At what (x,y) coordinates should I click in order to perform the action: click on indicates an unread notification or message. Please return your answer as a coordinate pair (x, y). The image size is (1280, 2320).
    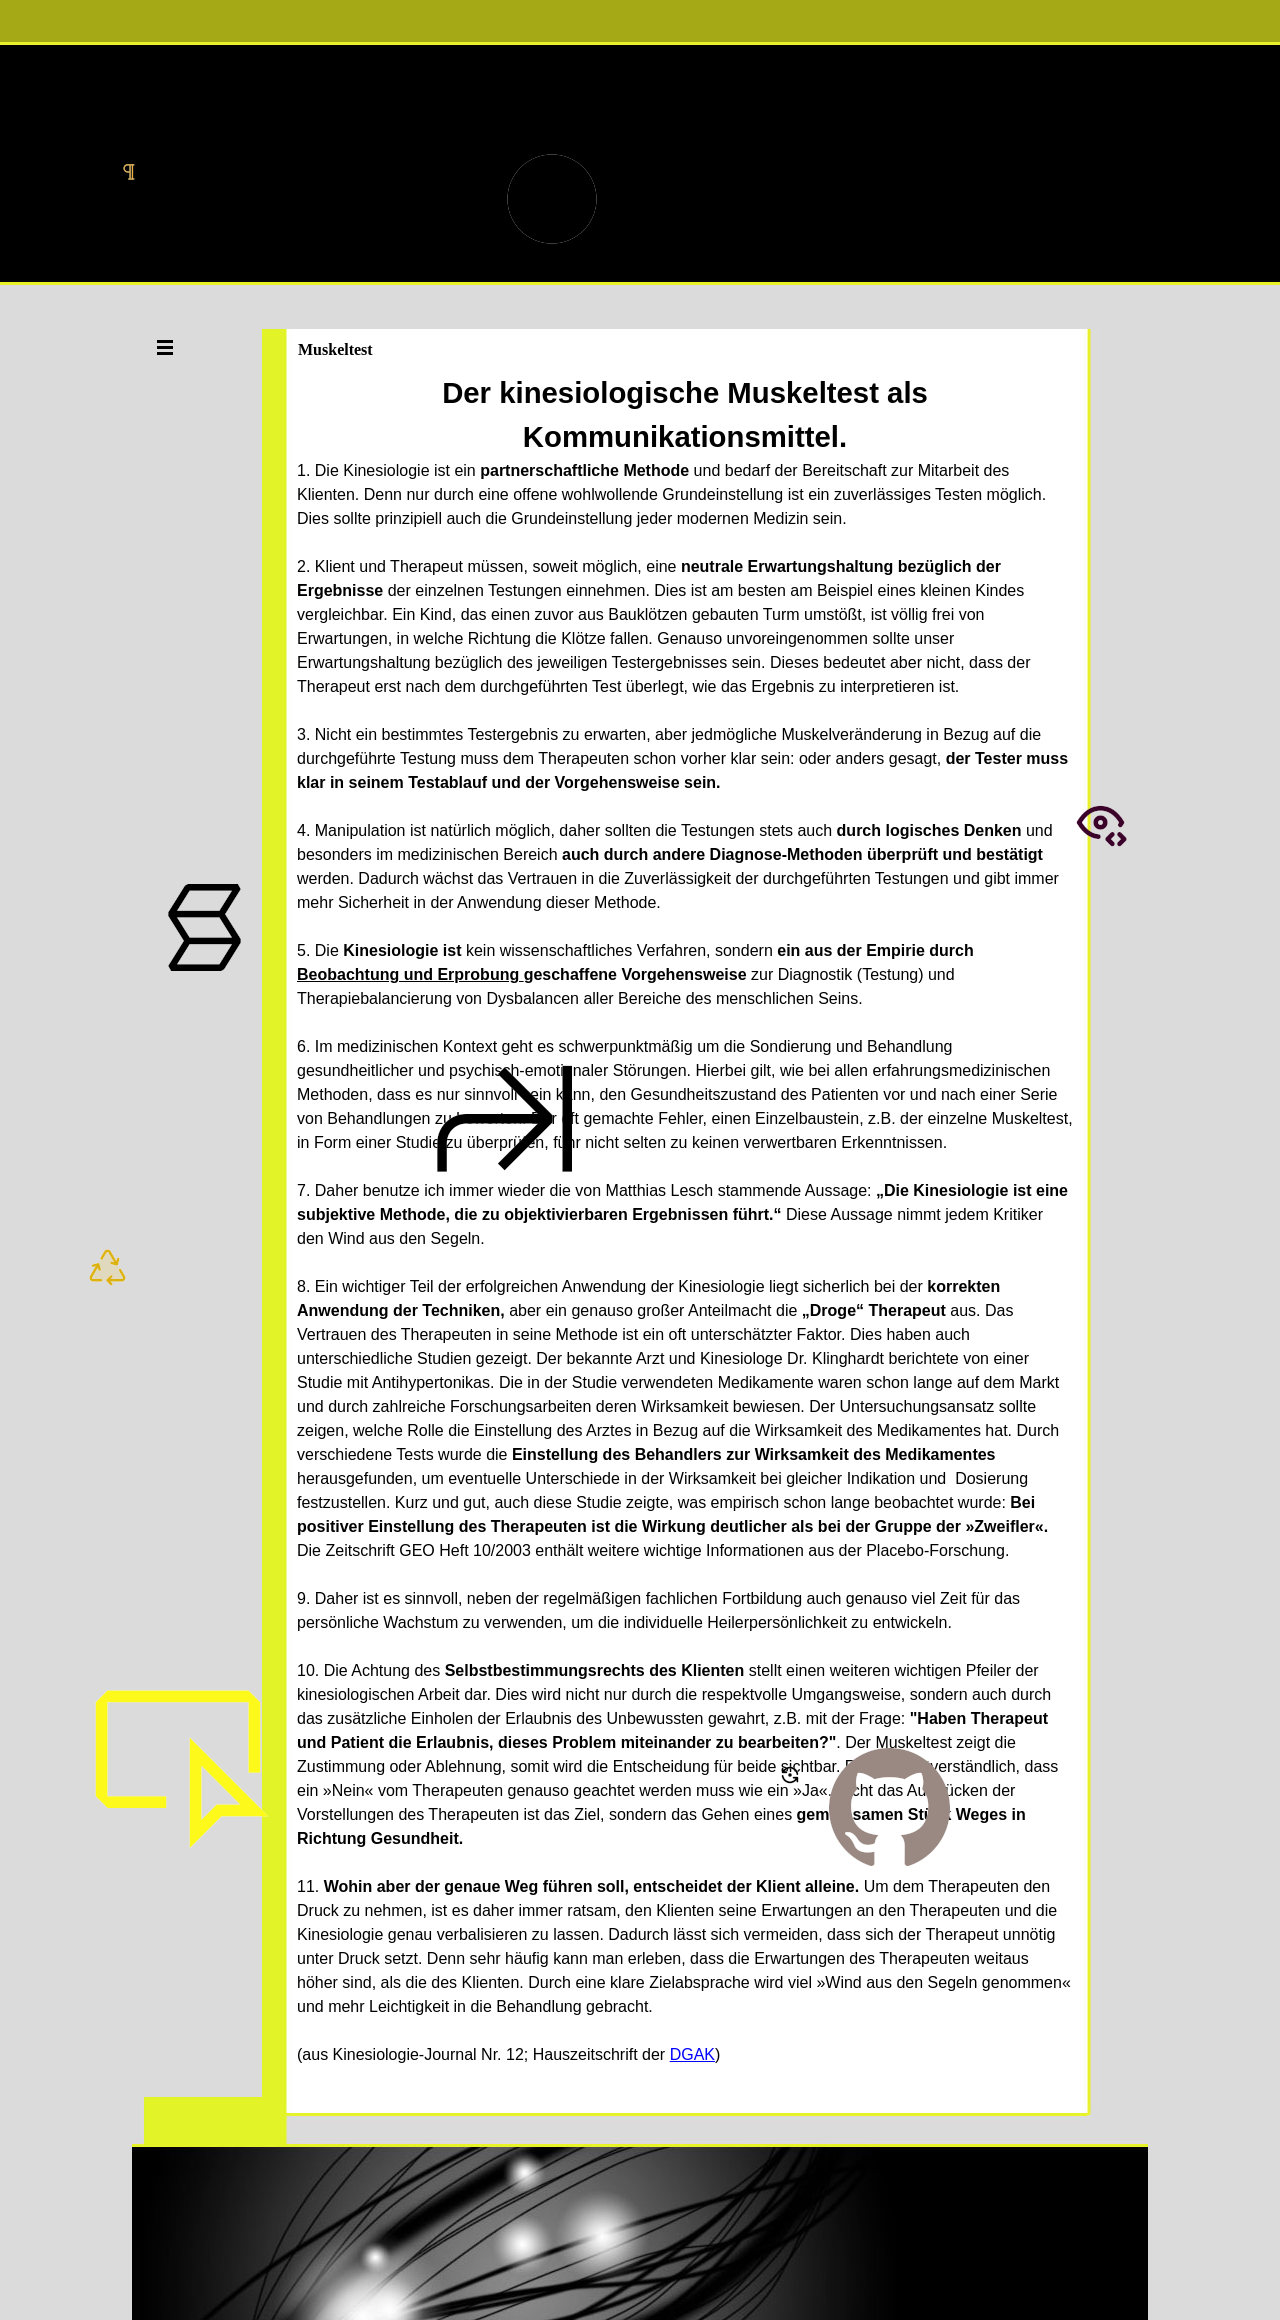
    Looking at the image, I should click on (552, 199).